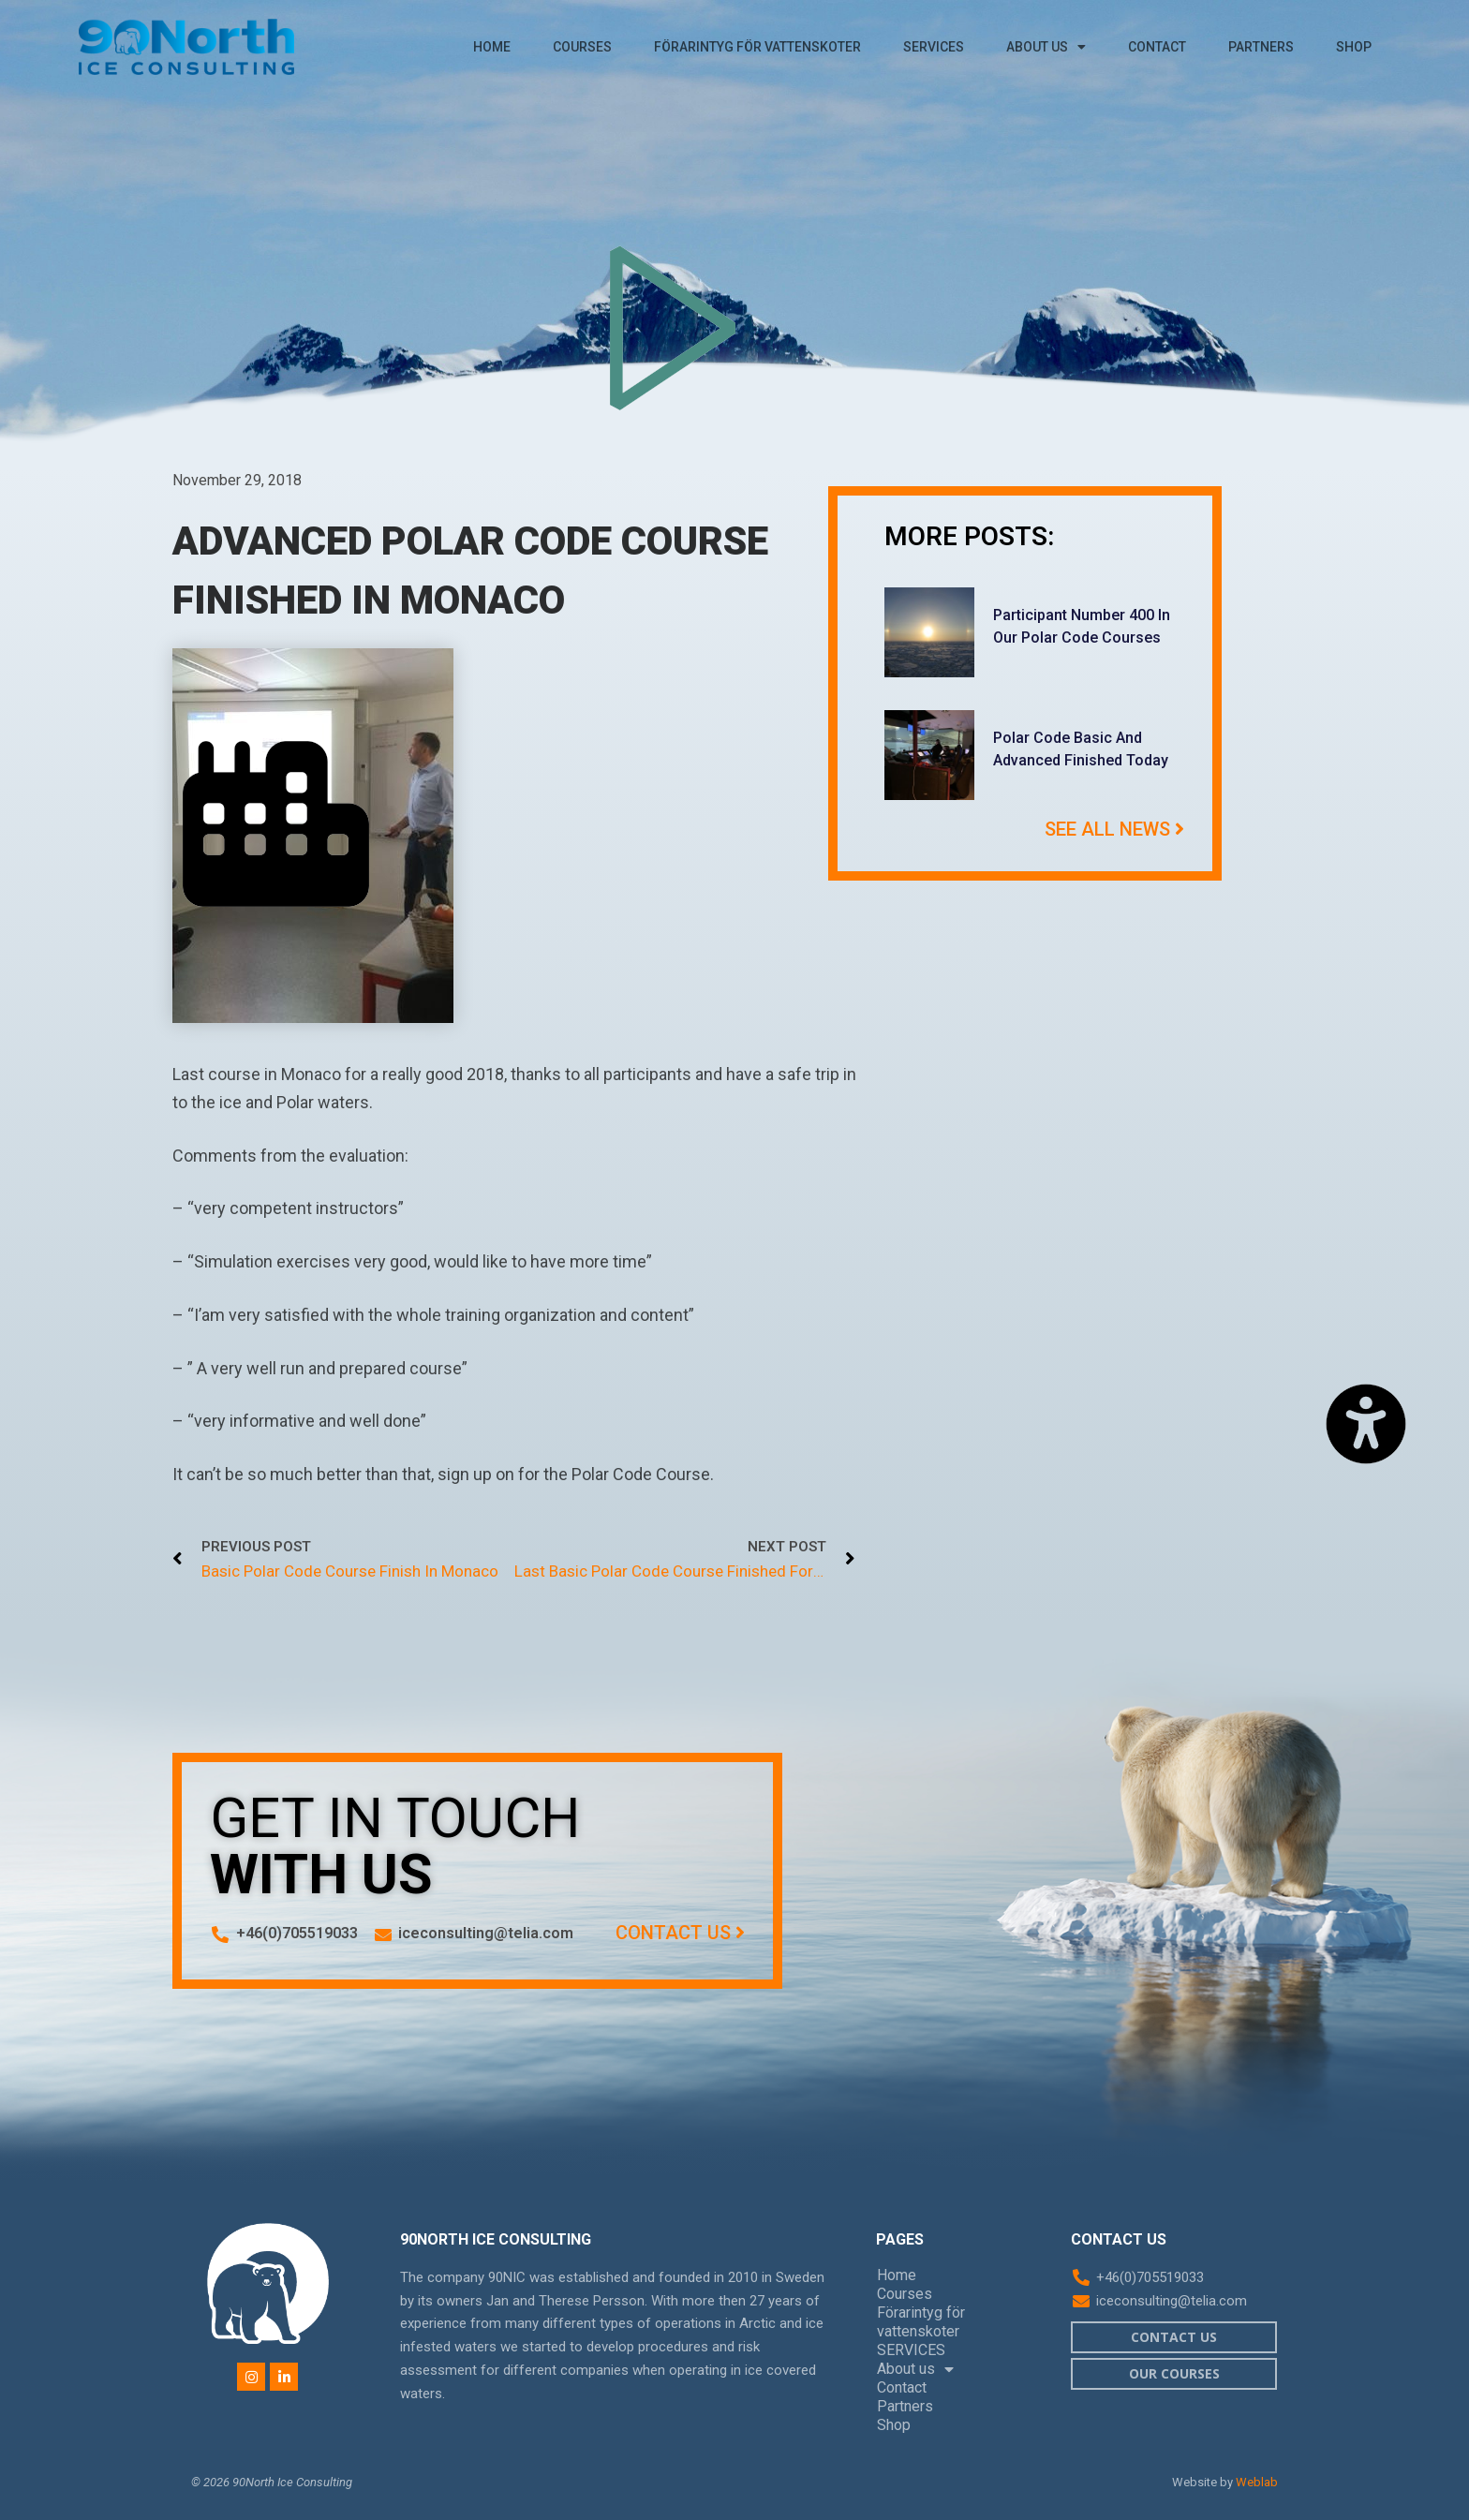 Image resolution: width=1469 pixels, height=2520 pixels. I want to click on start or resume playback, so click(674, 322).